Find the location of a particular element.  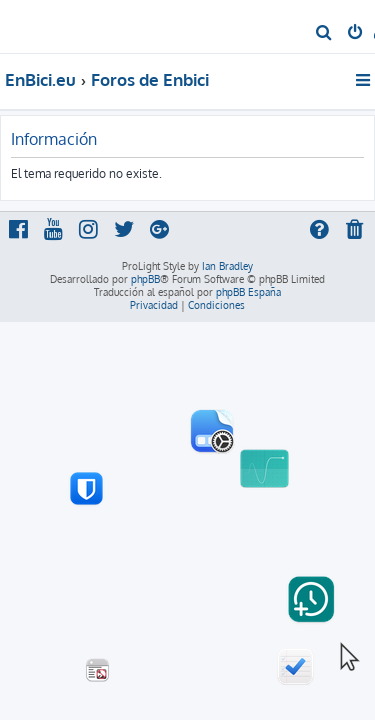

open agenda task management app is located at coordinates (295, 666).